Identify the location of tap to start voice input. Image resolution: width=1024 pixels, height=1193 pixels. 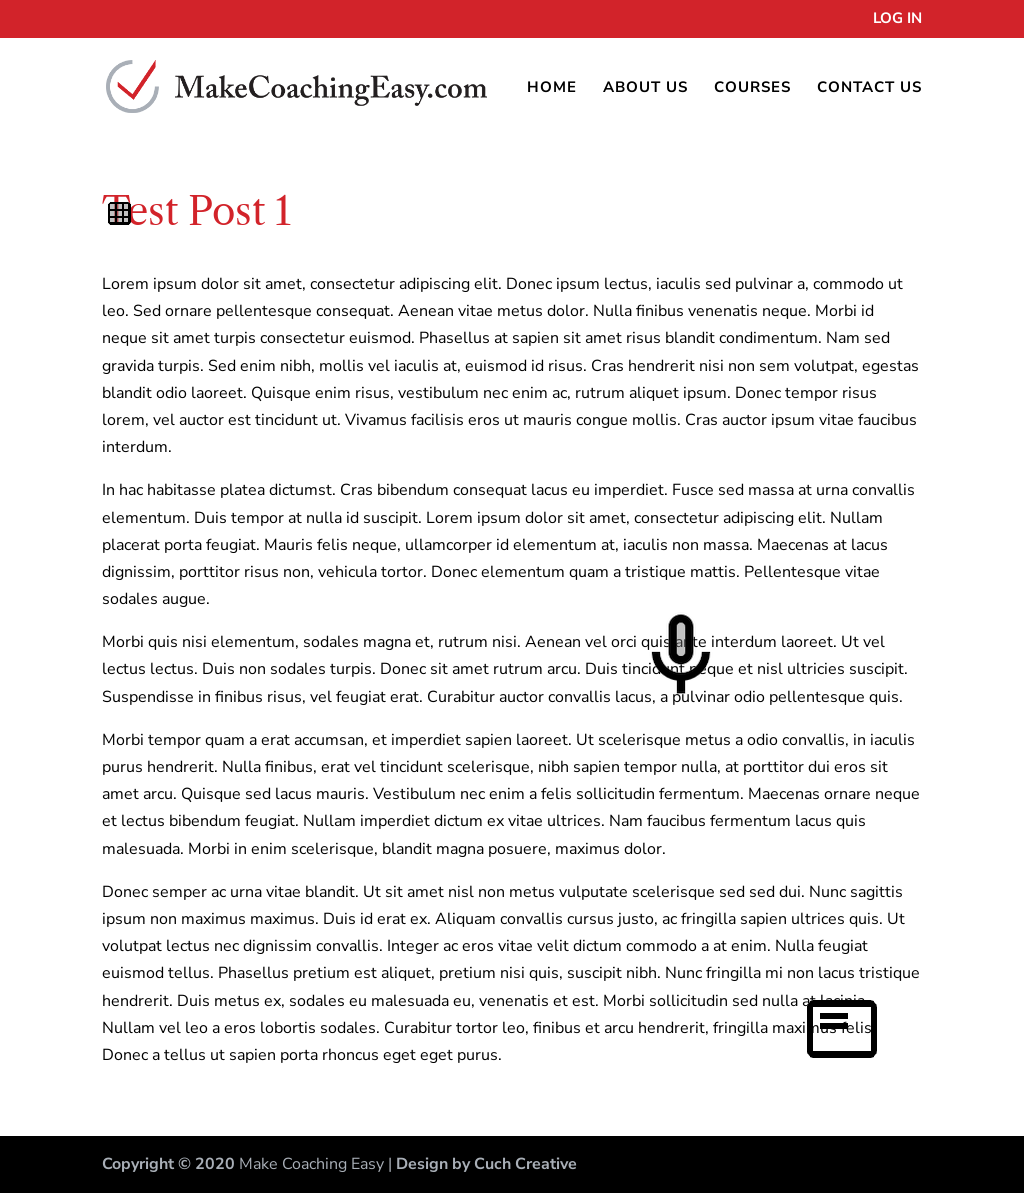
(681, 656).